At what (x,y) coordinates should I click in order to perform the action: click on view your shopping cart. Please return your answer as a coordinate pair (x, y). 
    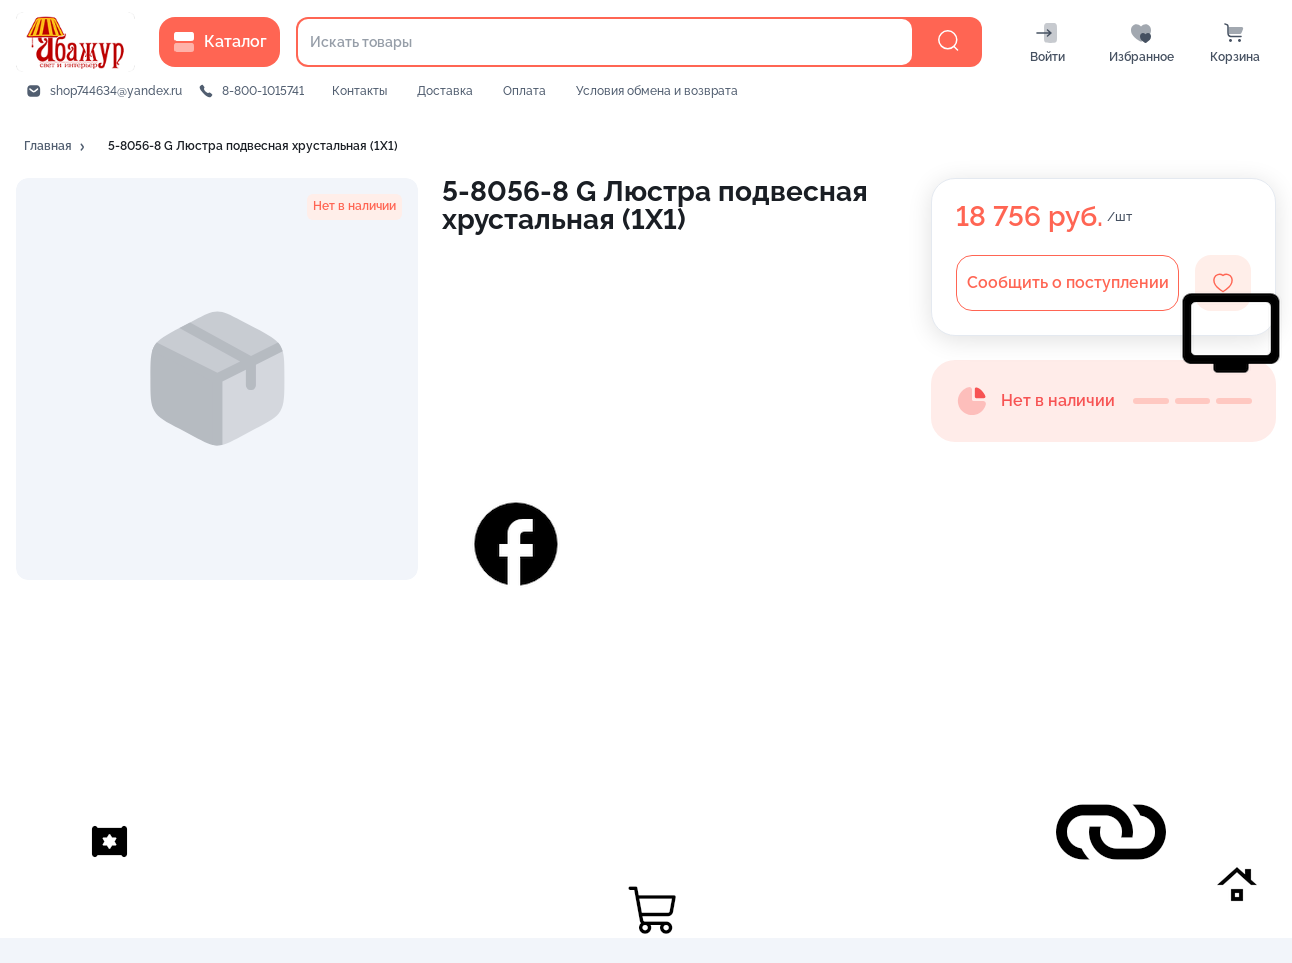
    Looking at the image, I should click on (653, 911).